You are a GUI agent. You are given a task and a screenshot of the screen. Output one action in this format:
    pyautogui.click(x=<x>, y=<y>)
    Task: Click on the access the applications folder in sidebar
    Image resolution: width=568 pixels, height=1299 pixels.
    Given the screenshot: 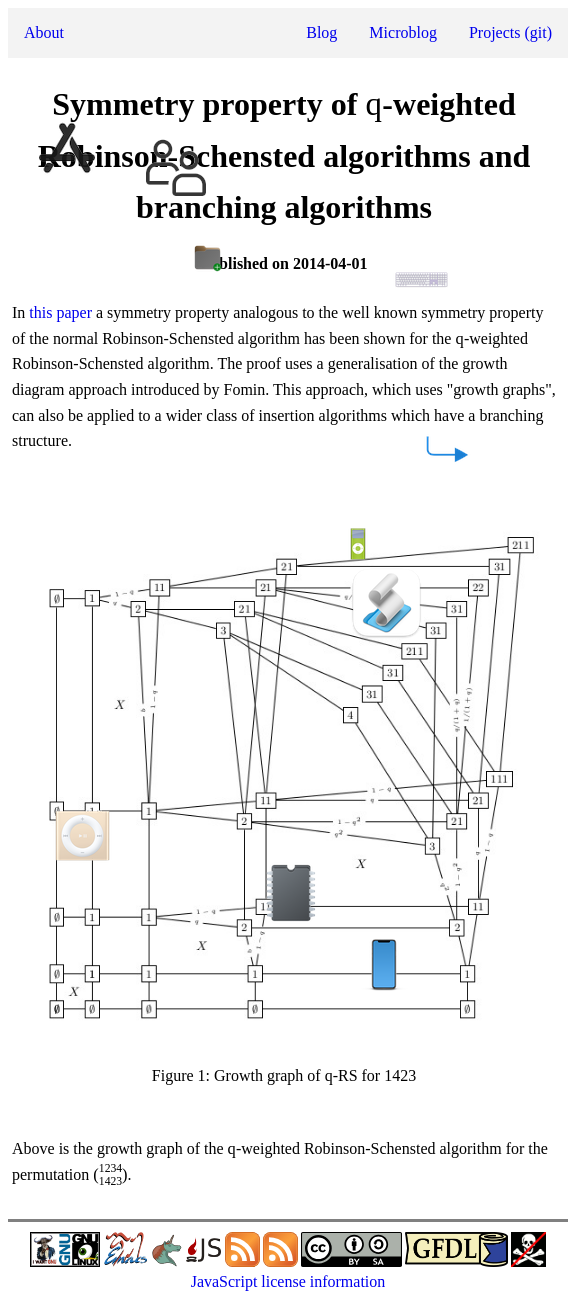 What is the action you would take?
    pyautogui.click(x=67, y=148)
    